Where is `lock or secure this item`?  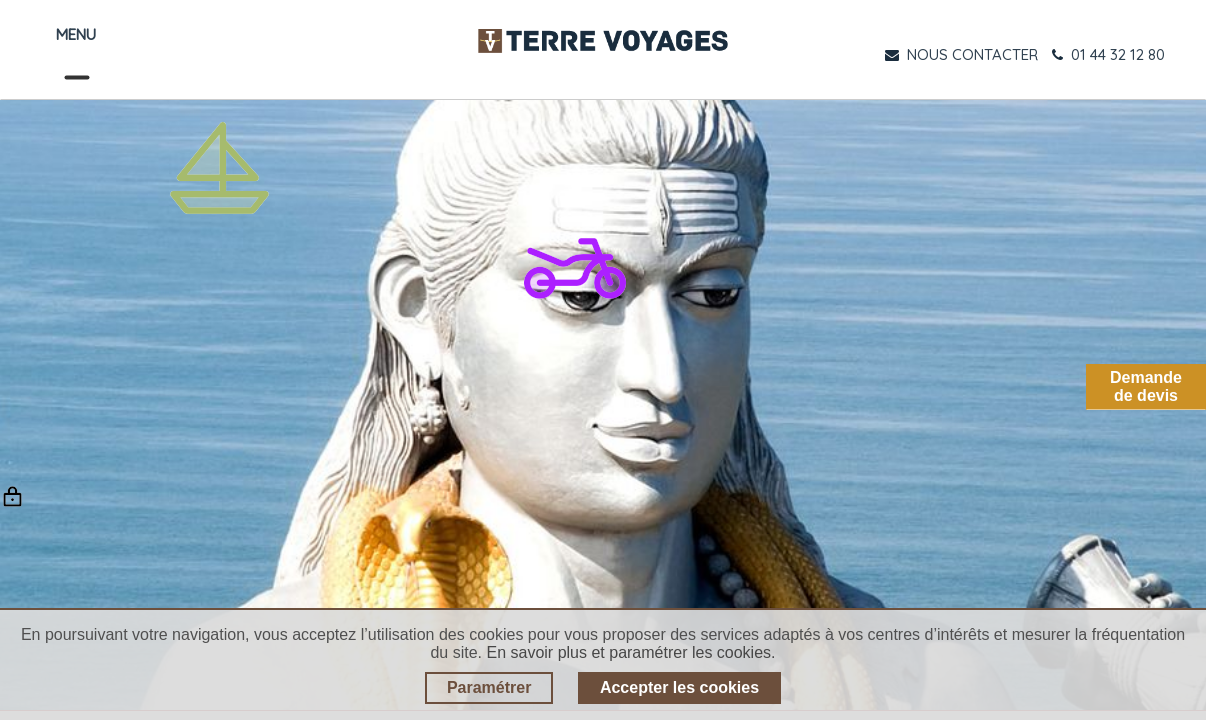 lock or secure this item is located at coordinates (12, 497).